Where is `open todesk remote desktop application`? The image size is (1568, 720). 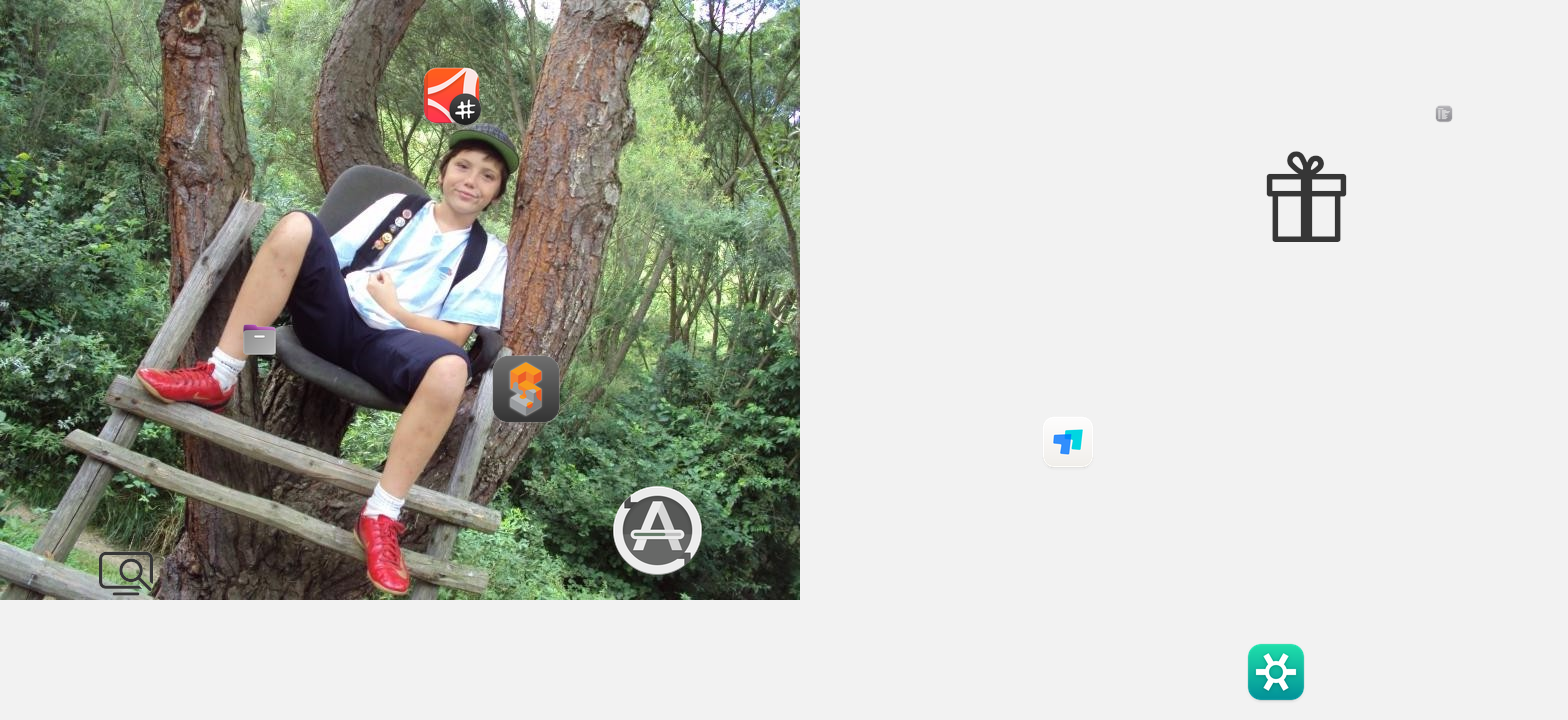
open todesk remote desktop application is located at coordinates (1068, 442).